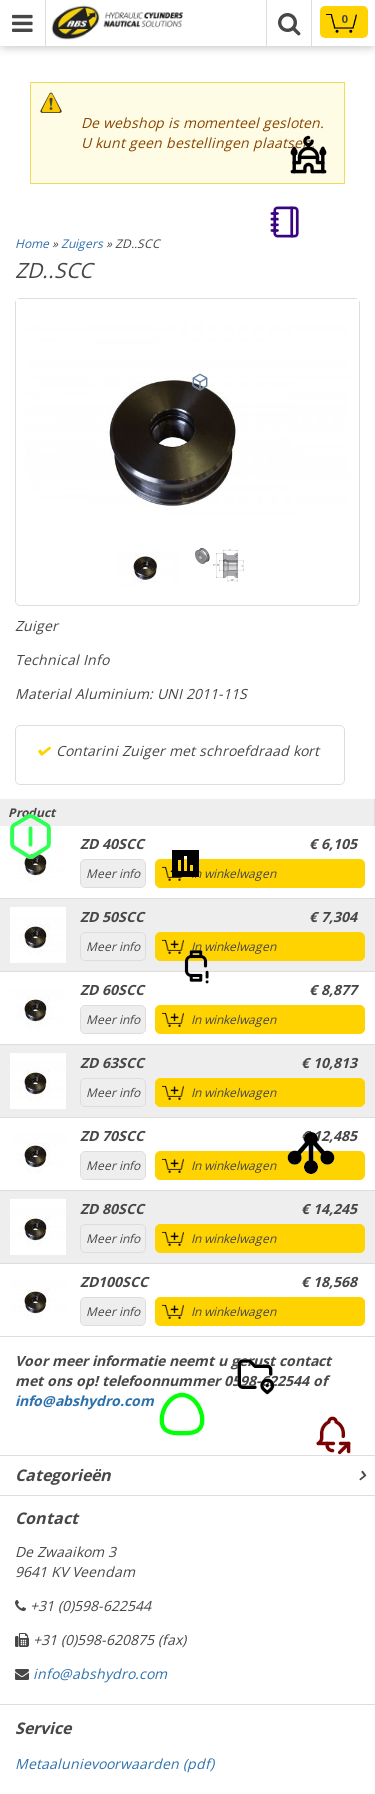 The image size is (375, 1794). I want to click on view 3D model or object, so click(200, 382).